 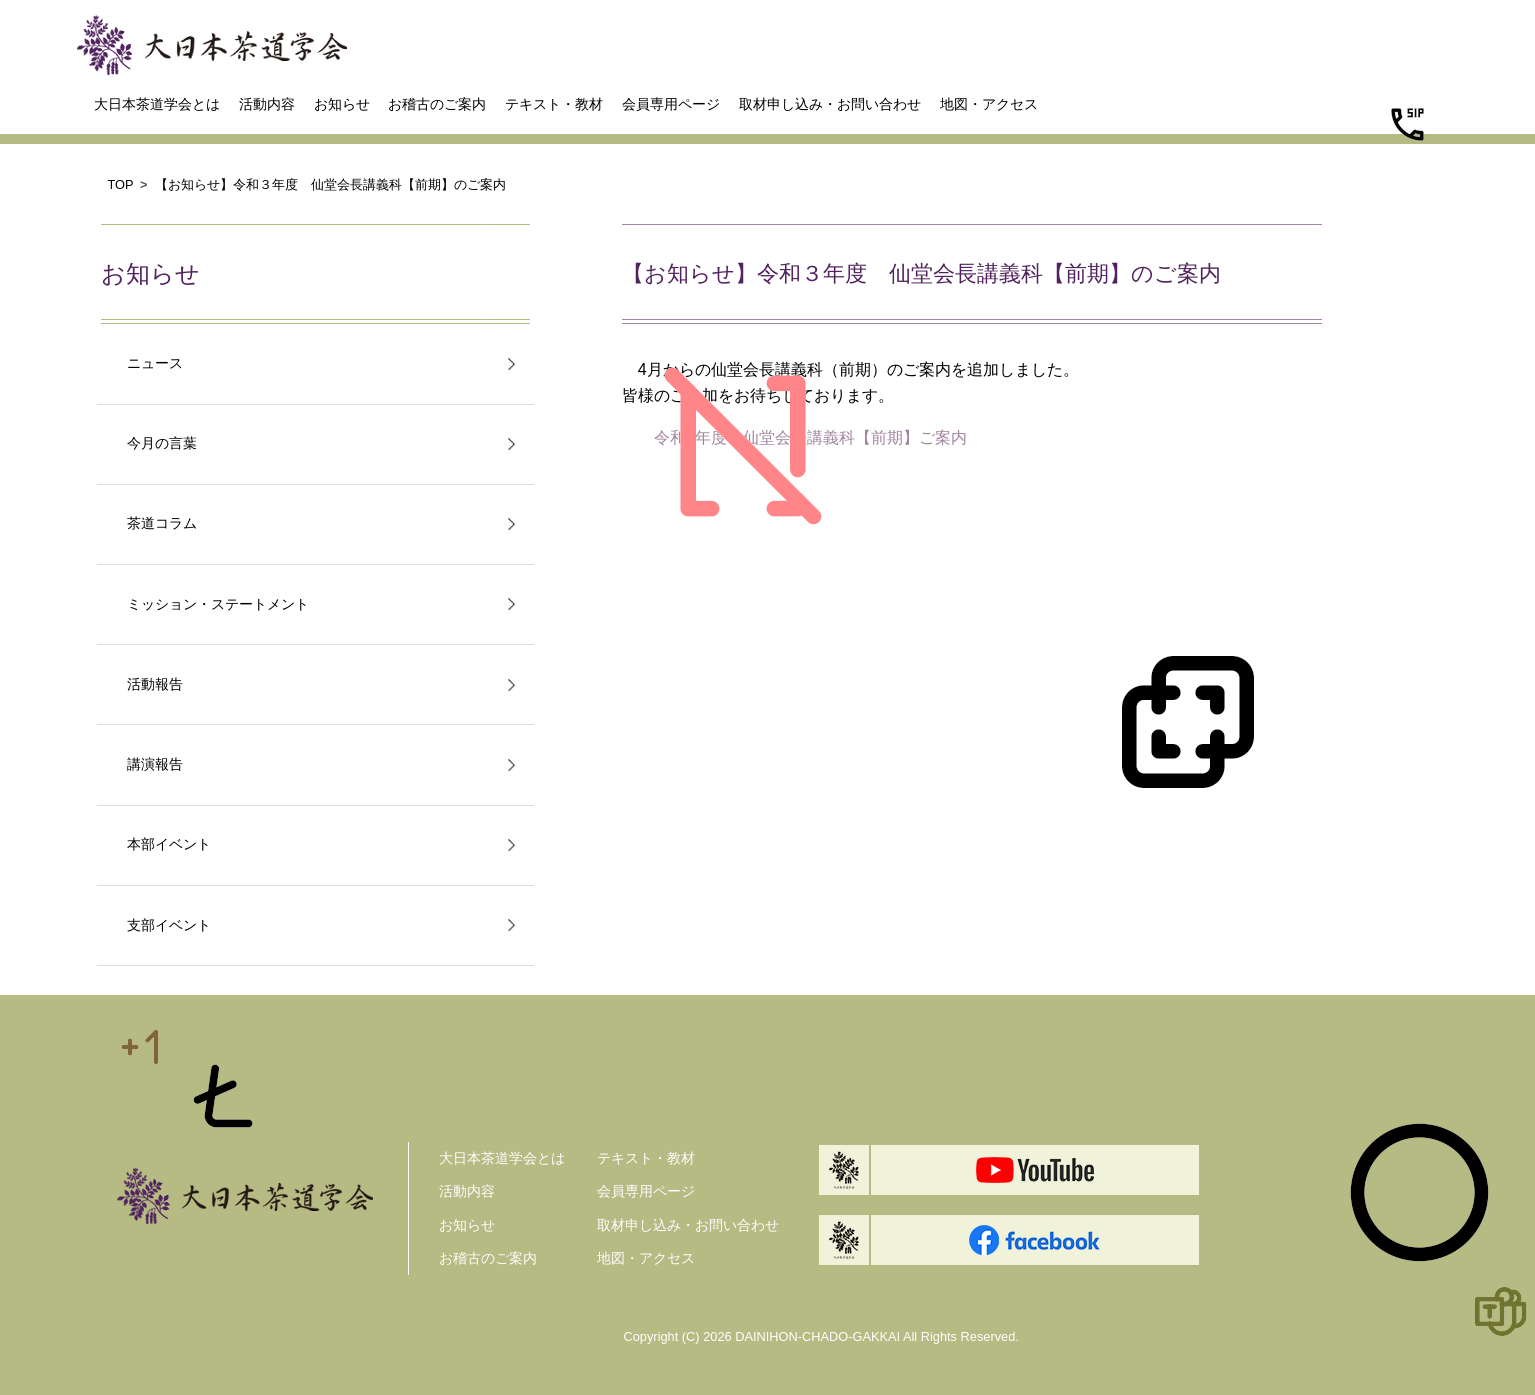 What do you see at coordinates (743, 446) in the screenshot?
I see `disable code block or syntax formatting` at bounding box center [743, 446].